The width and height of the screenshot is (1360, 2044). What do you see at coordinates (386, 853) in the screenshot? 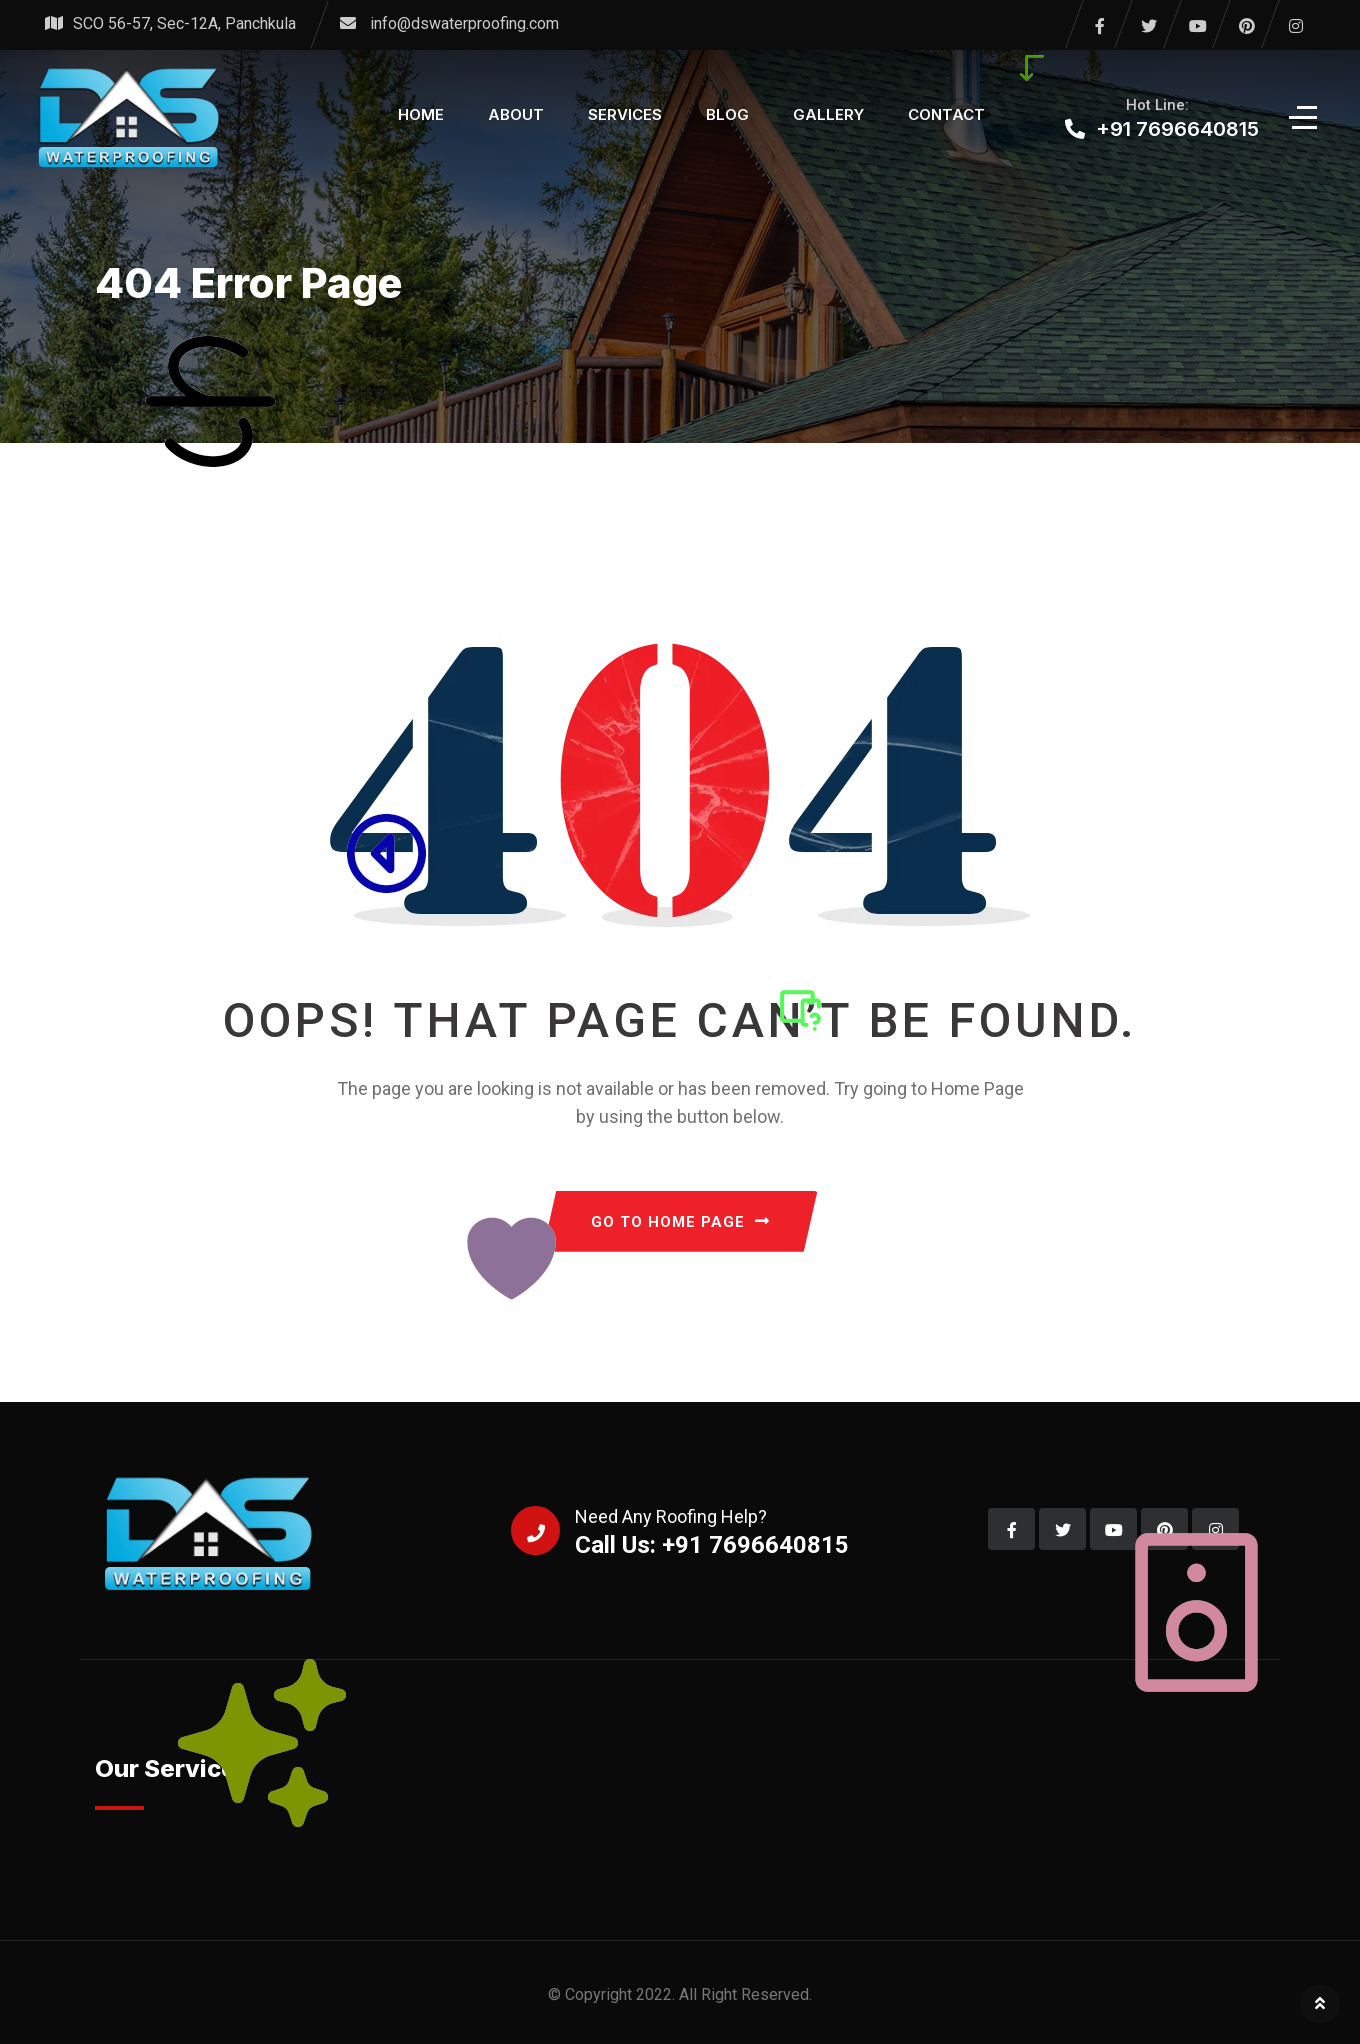
I see `go back to the previous screen` at bounding box center [386, 853].